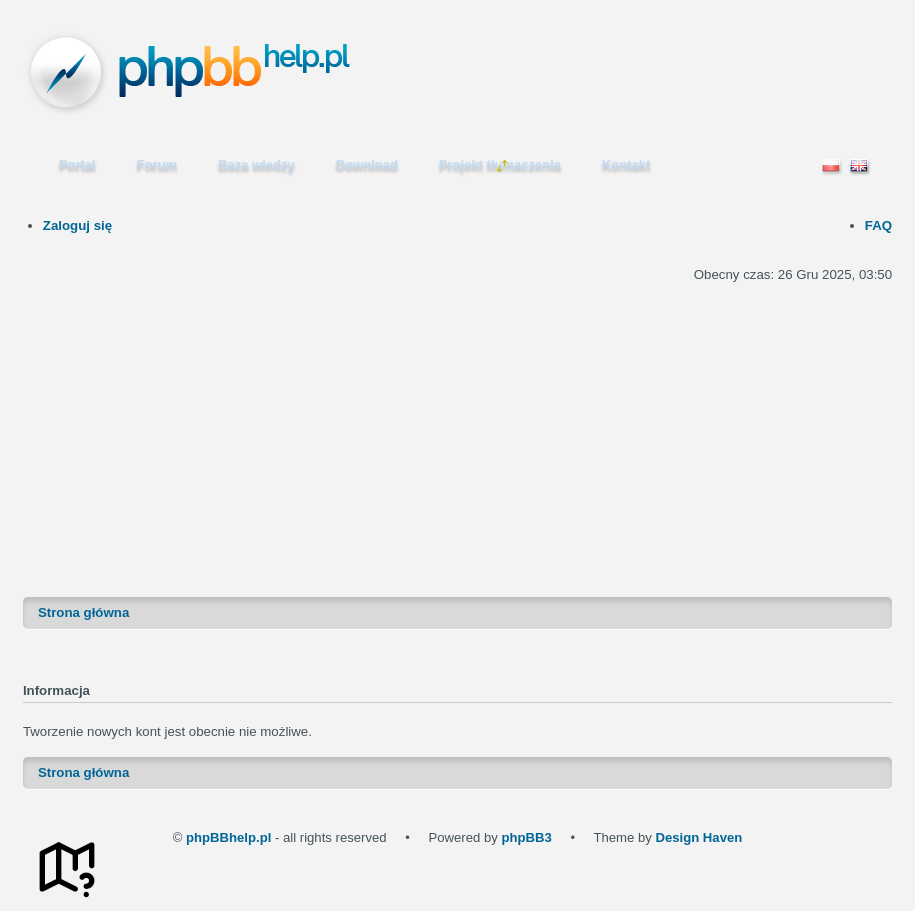  Describe the element at coordinates (67, 867) in the screenshot. I see `get help with map or navigation` at that location.